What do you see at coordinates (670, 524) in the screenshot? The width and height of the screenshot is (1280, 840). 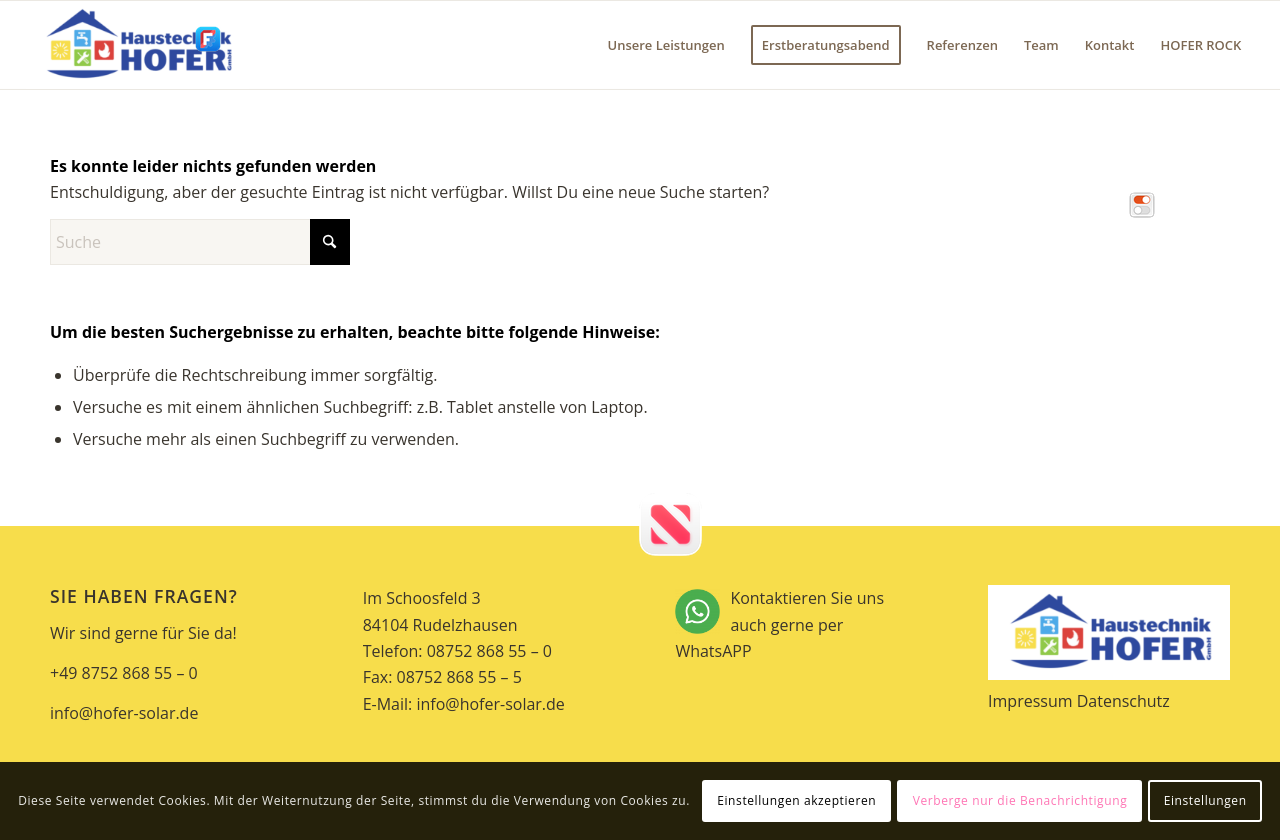 I see `open the Apple News app` at bounding box center [670, 524].